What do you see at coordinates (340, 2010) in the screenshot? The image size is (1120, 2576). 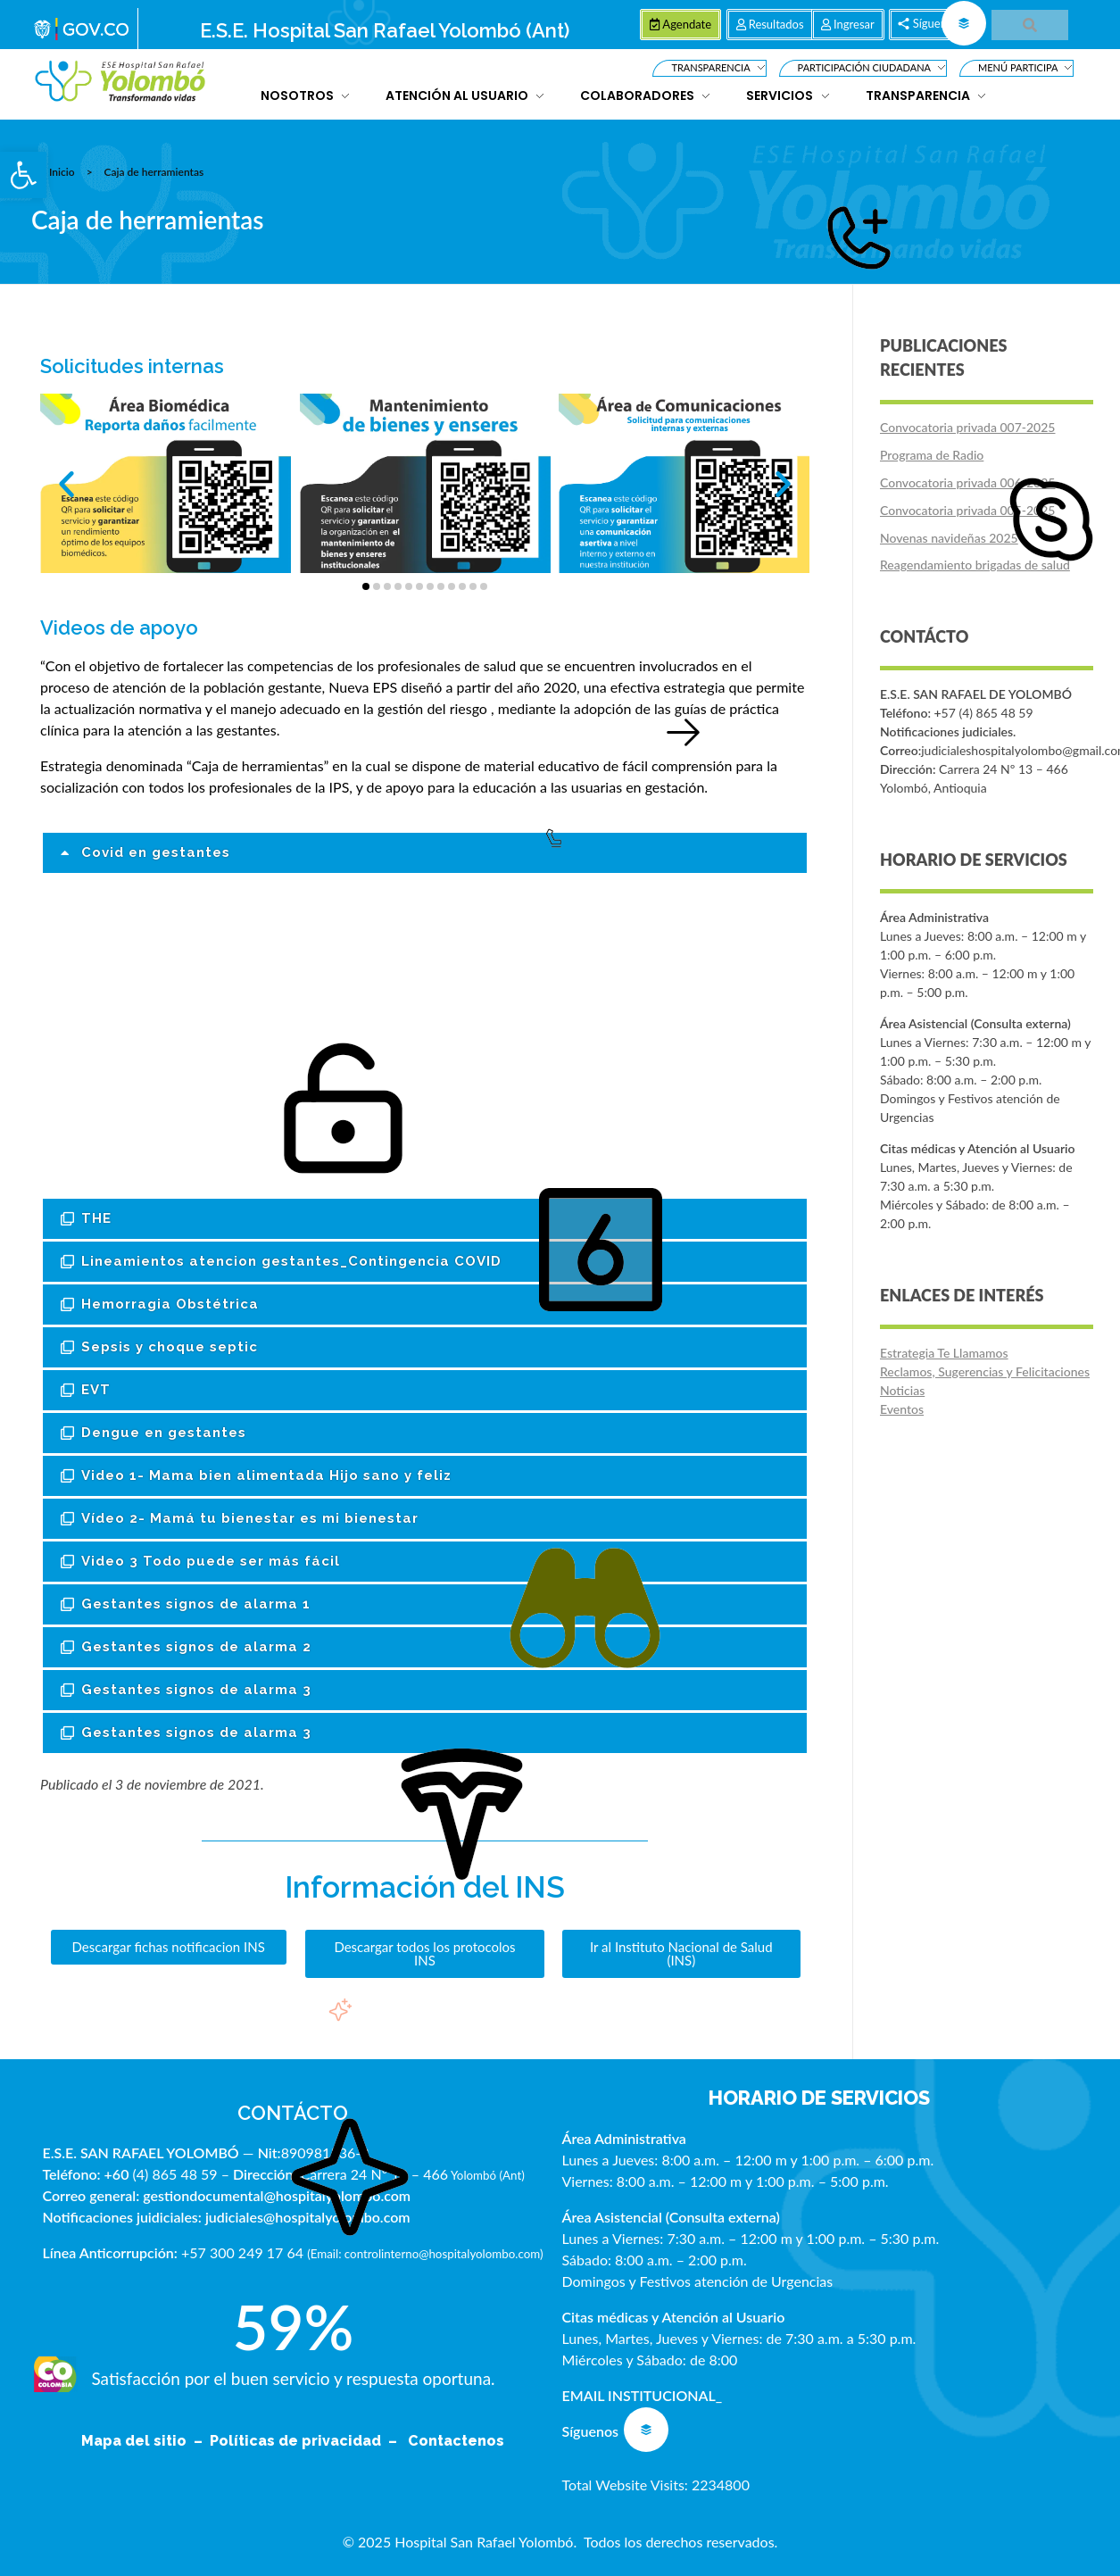 I see `indicates AI-generated or enhanced content` at bounding box center [340, 2010].